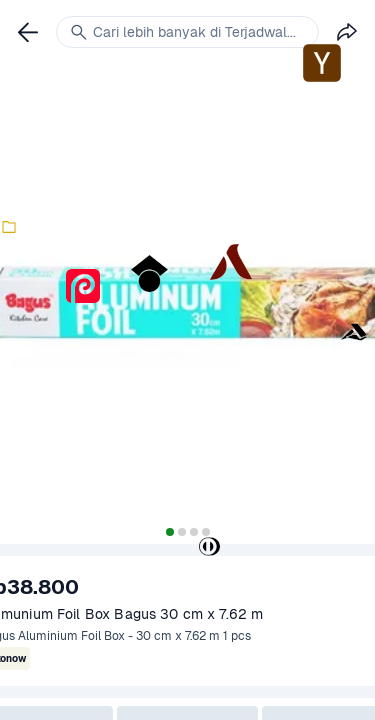 The height and width of the screenshot is (720, 375). I want to click on pay with Diners Club credit card, so click(209, 546).